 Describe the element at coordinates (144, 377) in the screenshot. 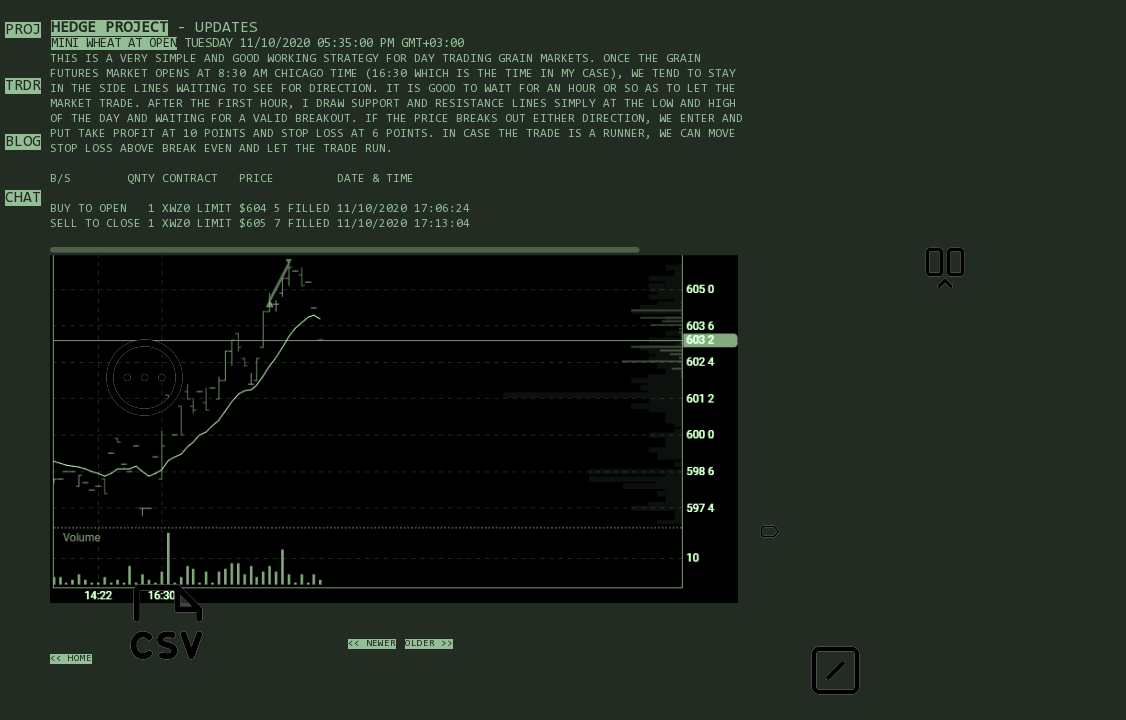

I see `view more options` at that location.